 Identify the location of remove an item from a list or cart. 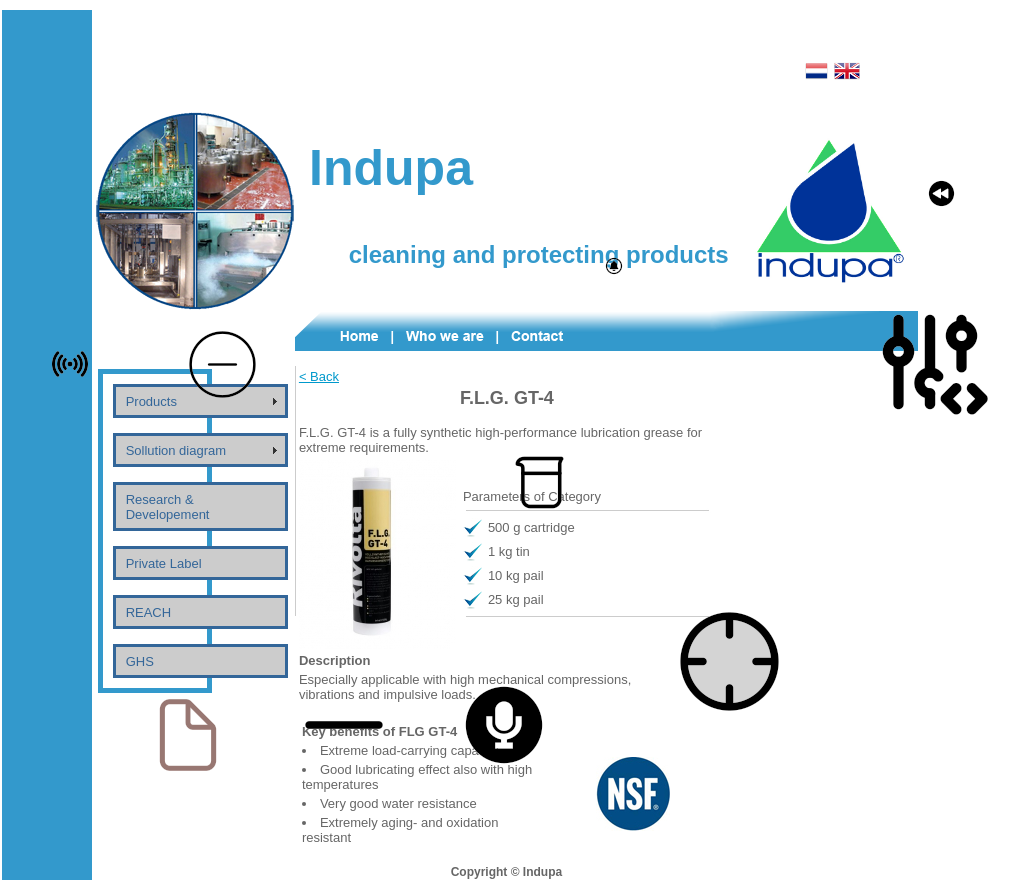
(222, 364).